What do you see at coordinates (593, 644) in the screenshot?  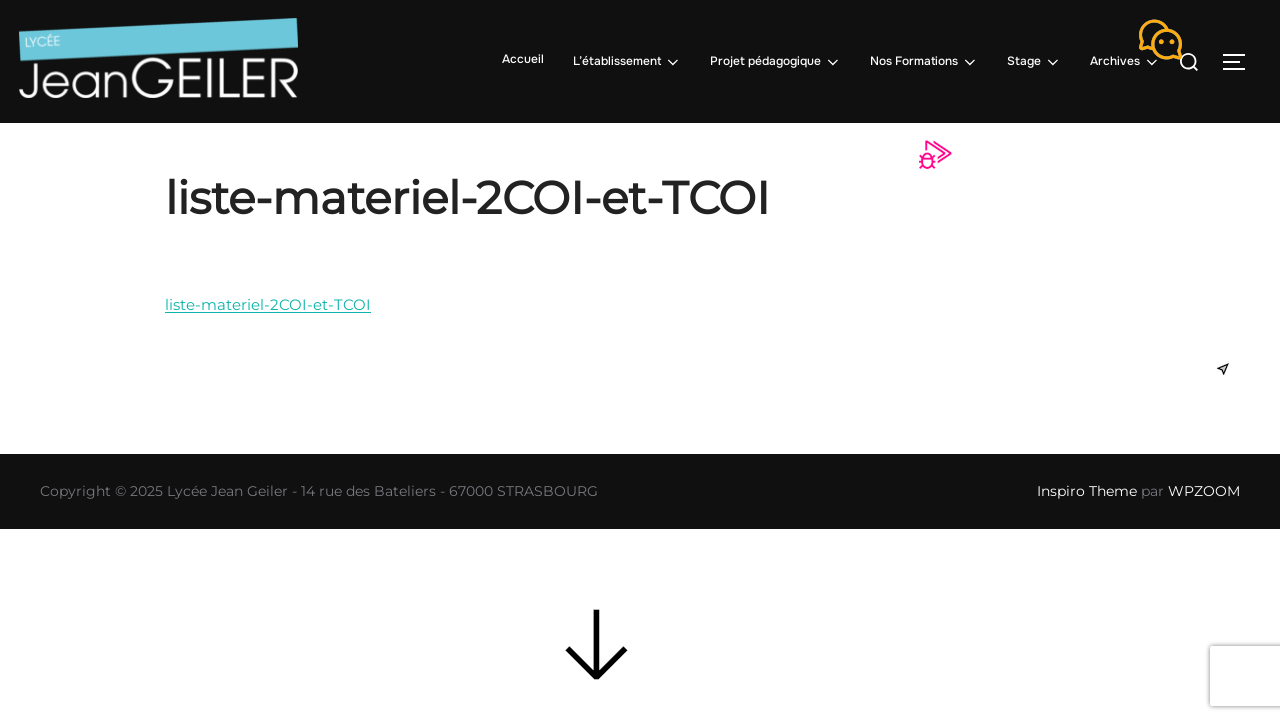 I see `scroll down or view more content below` at bounding box center [593, 644].